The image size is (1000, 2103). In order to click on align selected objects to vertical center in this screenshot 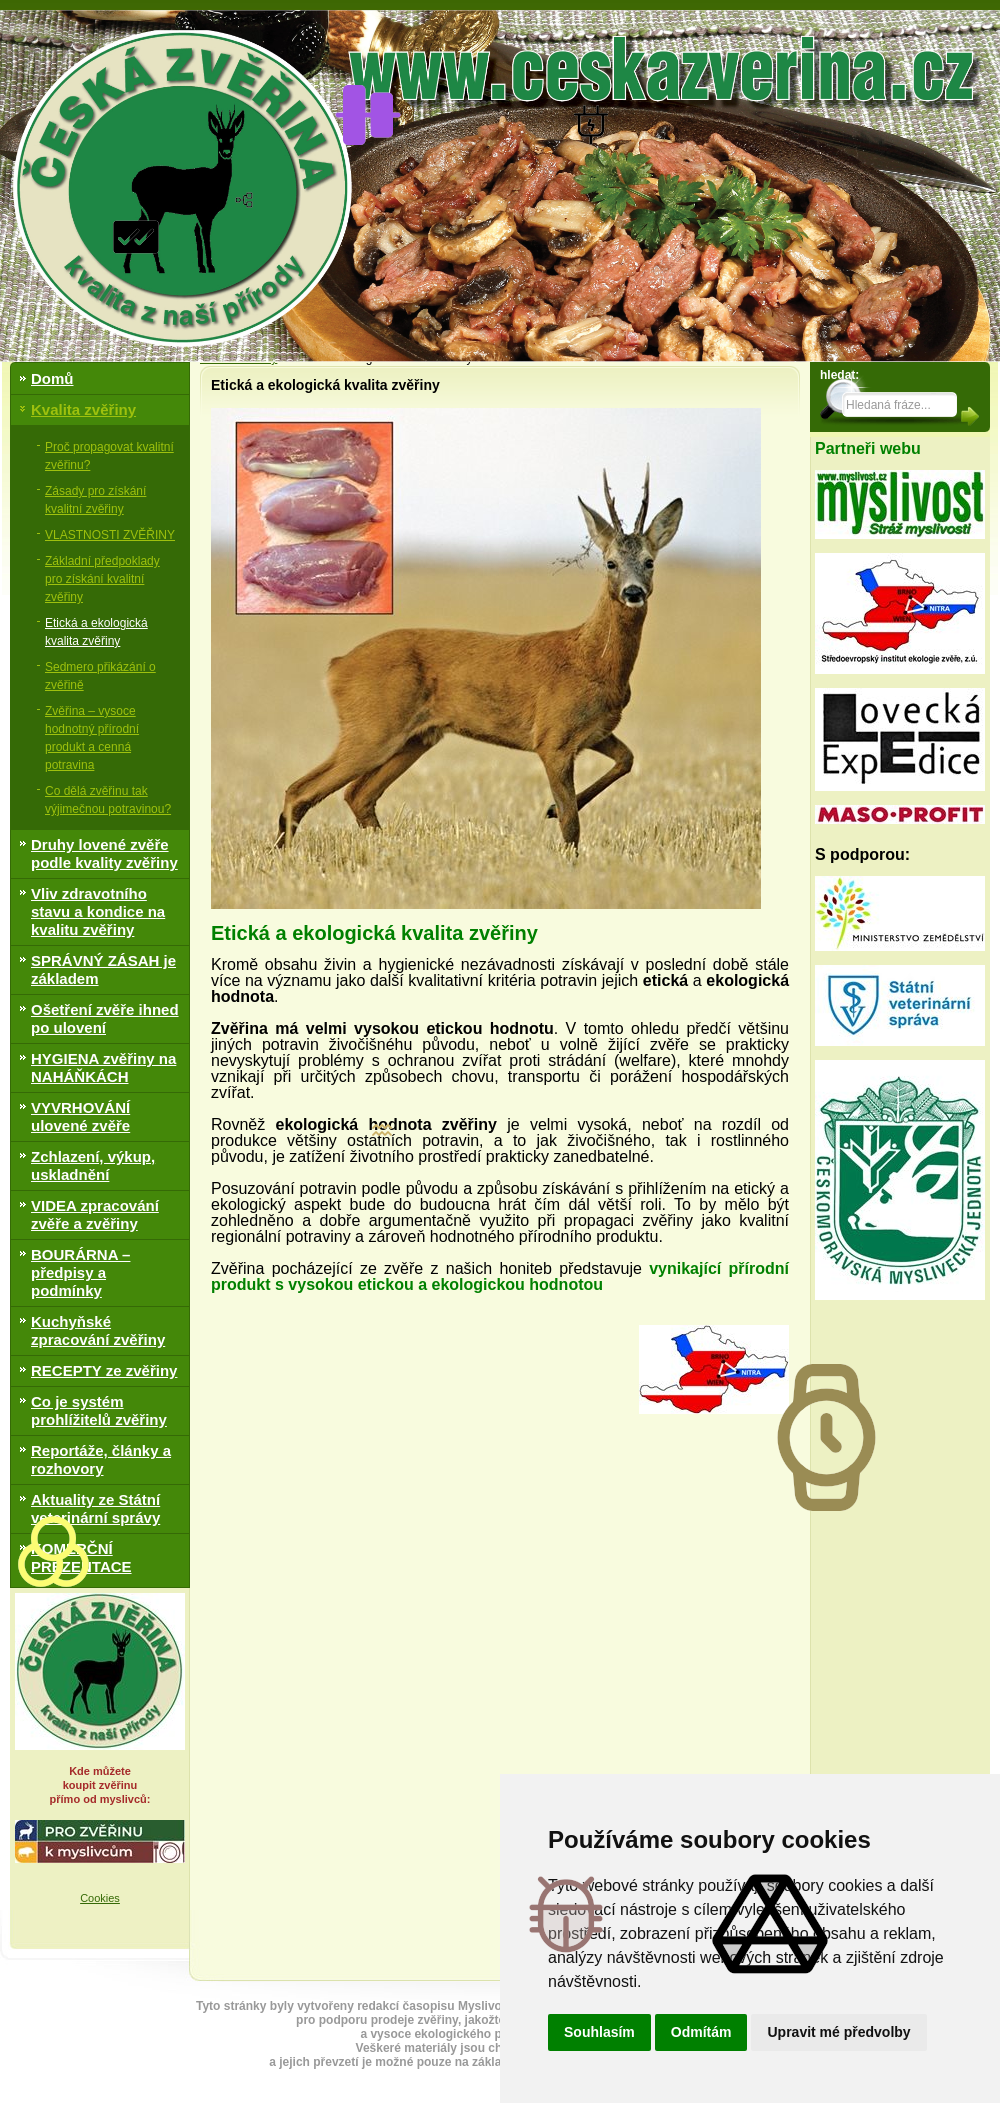, I will do `click(368, 115)`.